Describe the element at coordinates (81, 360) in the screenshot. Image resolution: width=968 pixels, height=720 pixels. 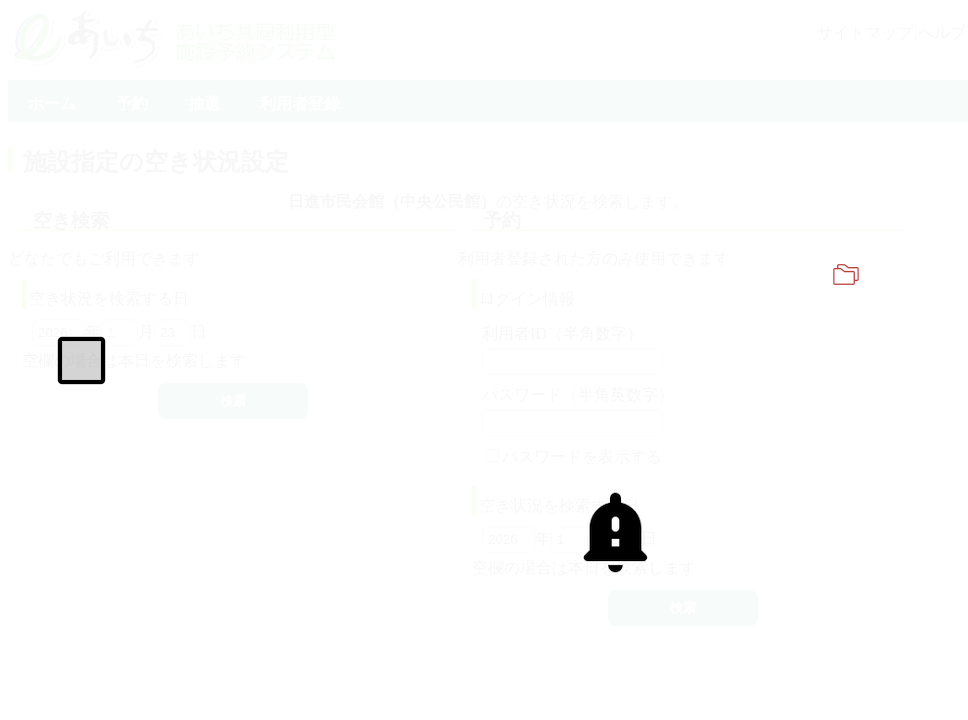
I see `stop media playback` at that location.